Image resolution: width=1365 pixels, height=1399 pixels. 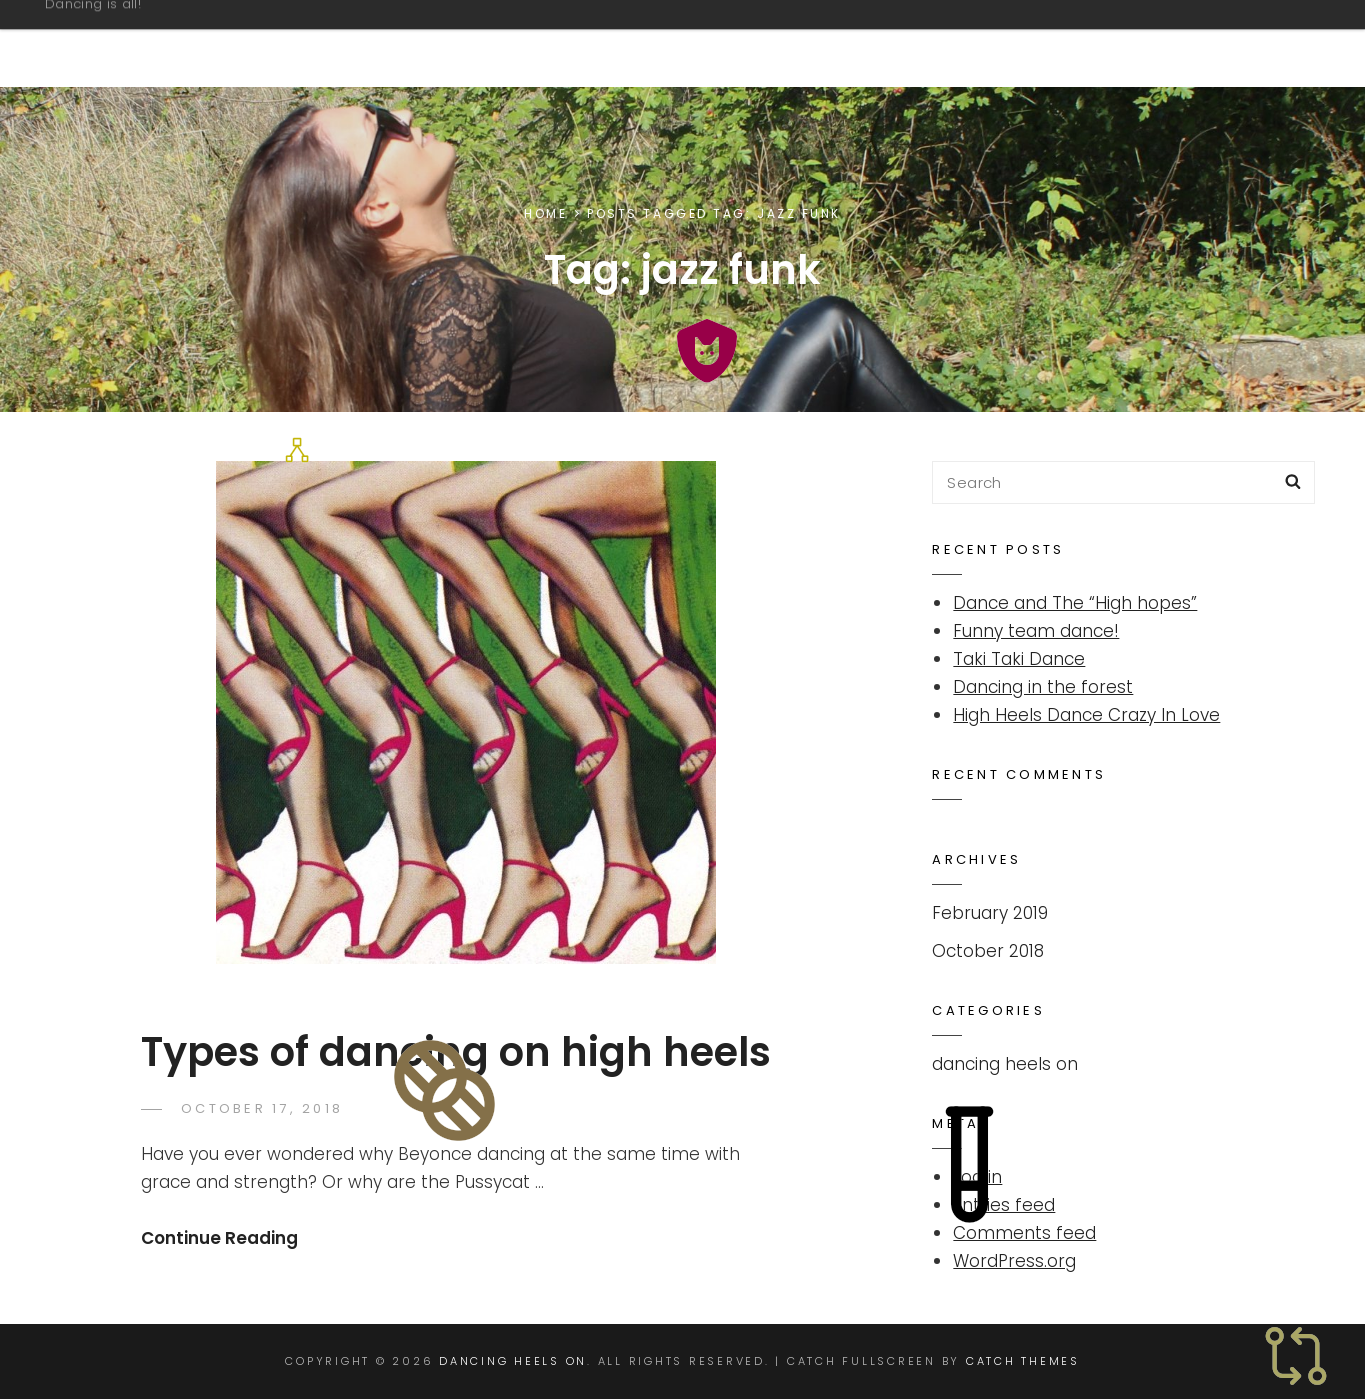 What do you see at coordinates (444, 1090) in the screenshot?
I see `exclude overlapping items from selection` at bounding box center [444, 1090].